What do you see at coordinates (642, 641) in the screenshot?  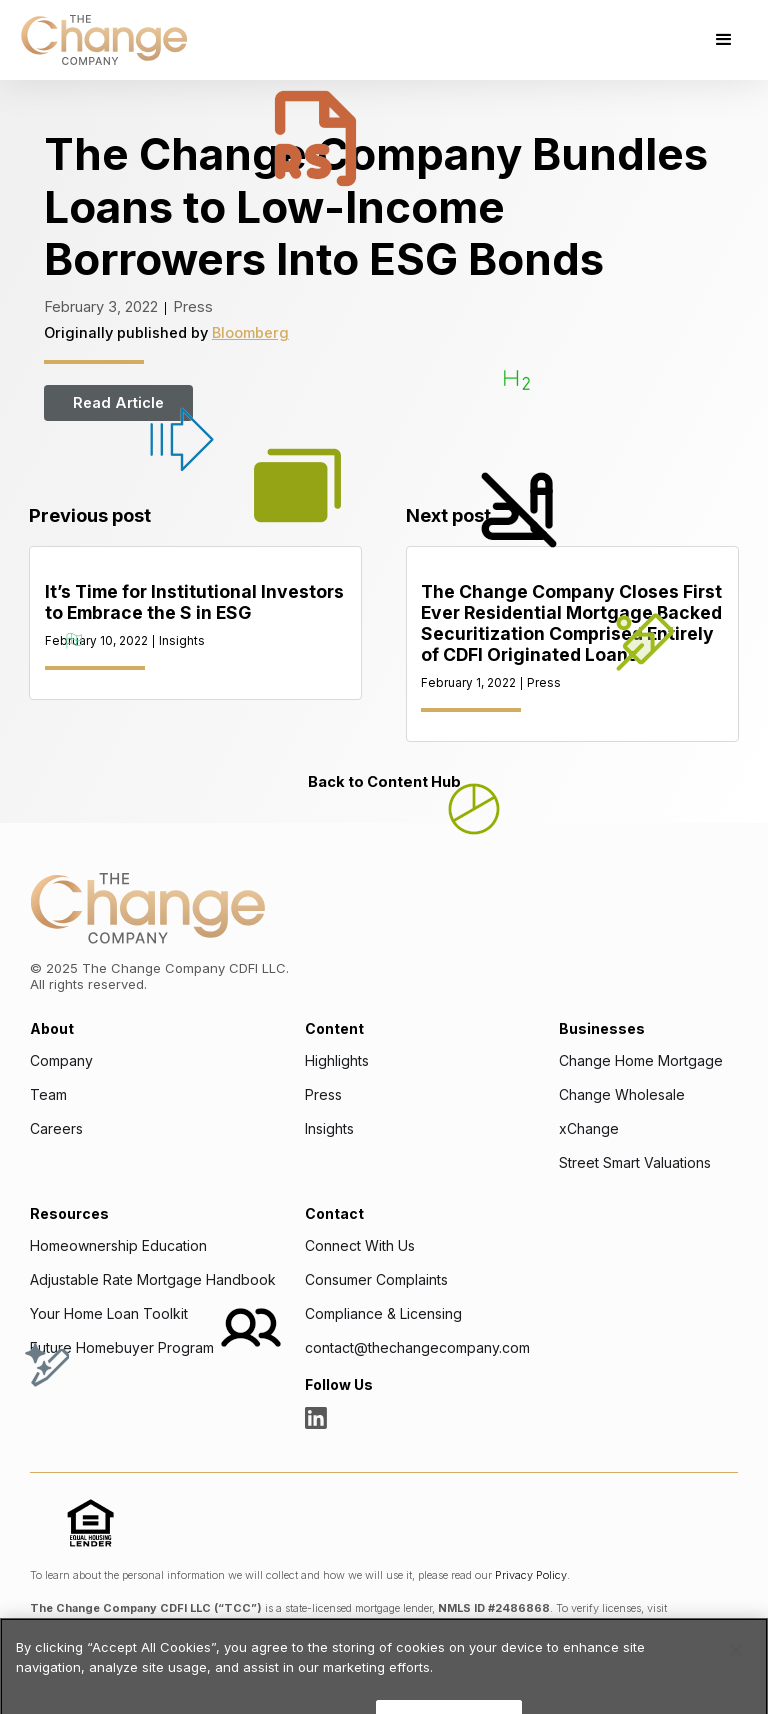 I see `access cricket sports content or scores` at bounding box center [642, 641].